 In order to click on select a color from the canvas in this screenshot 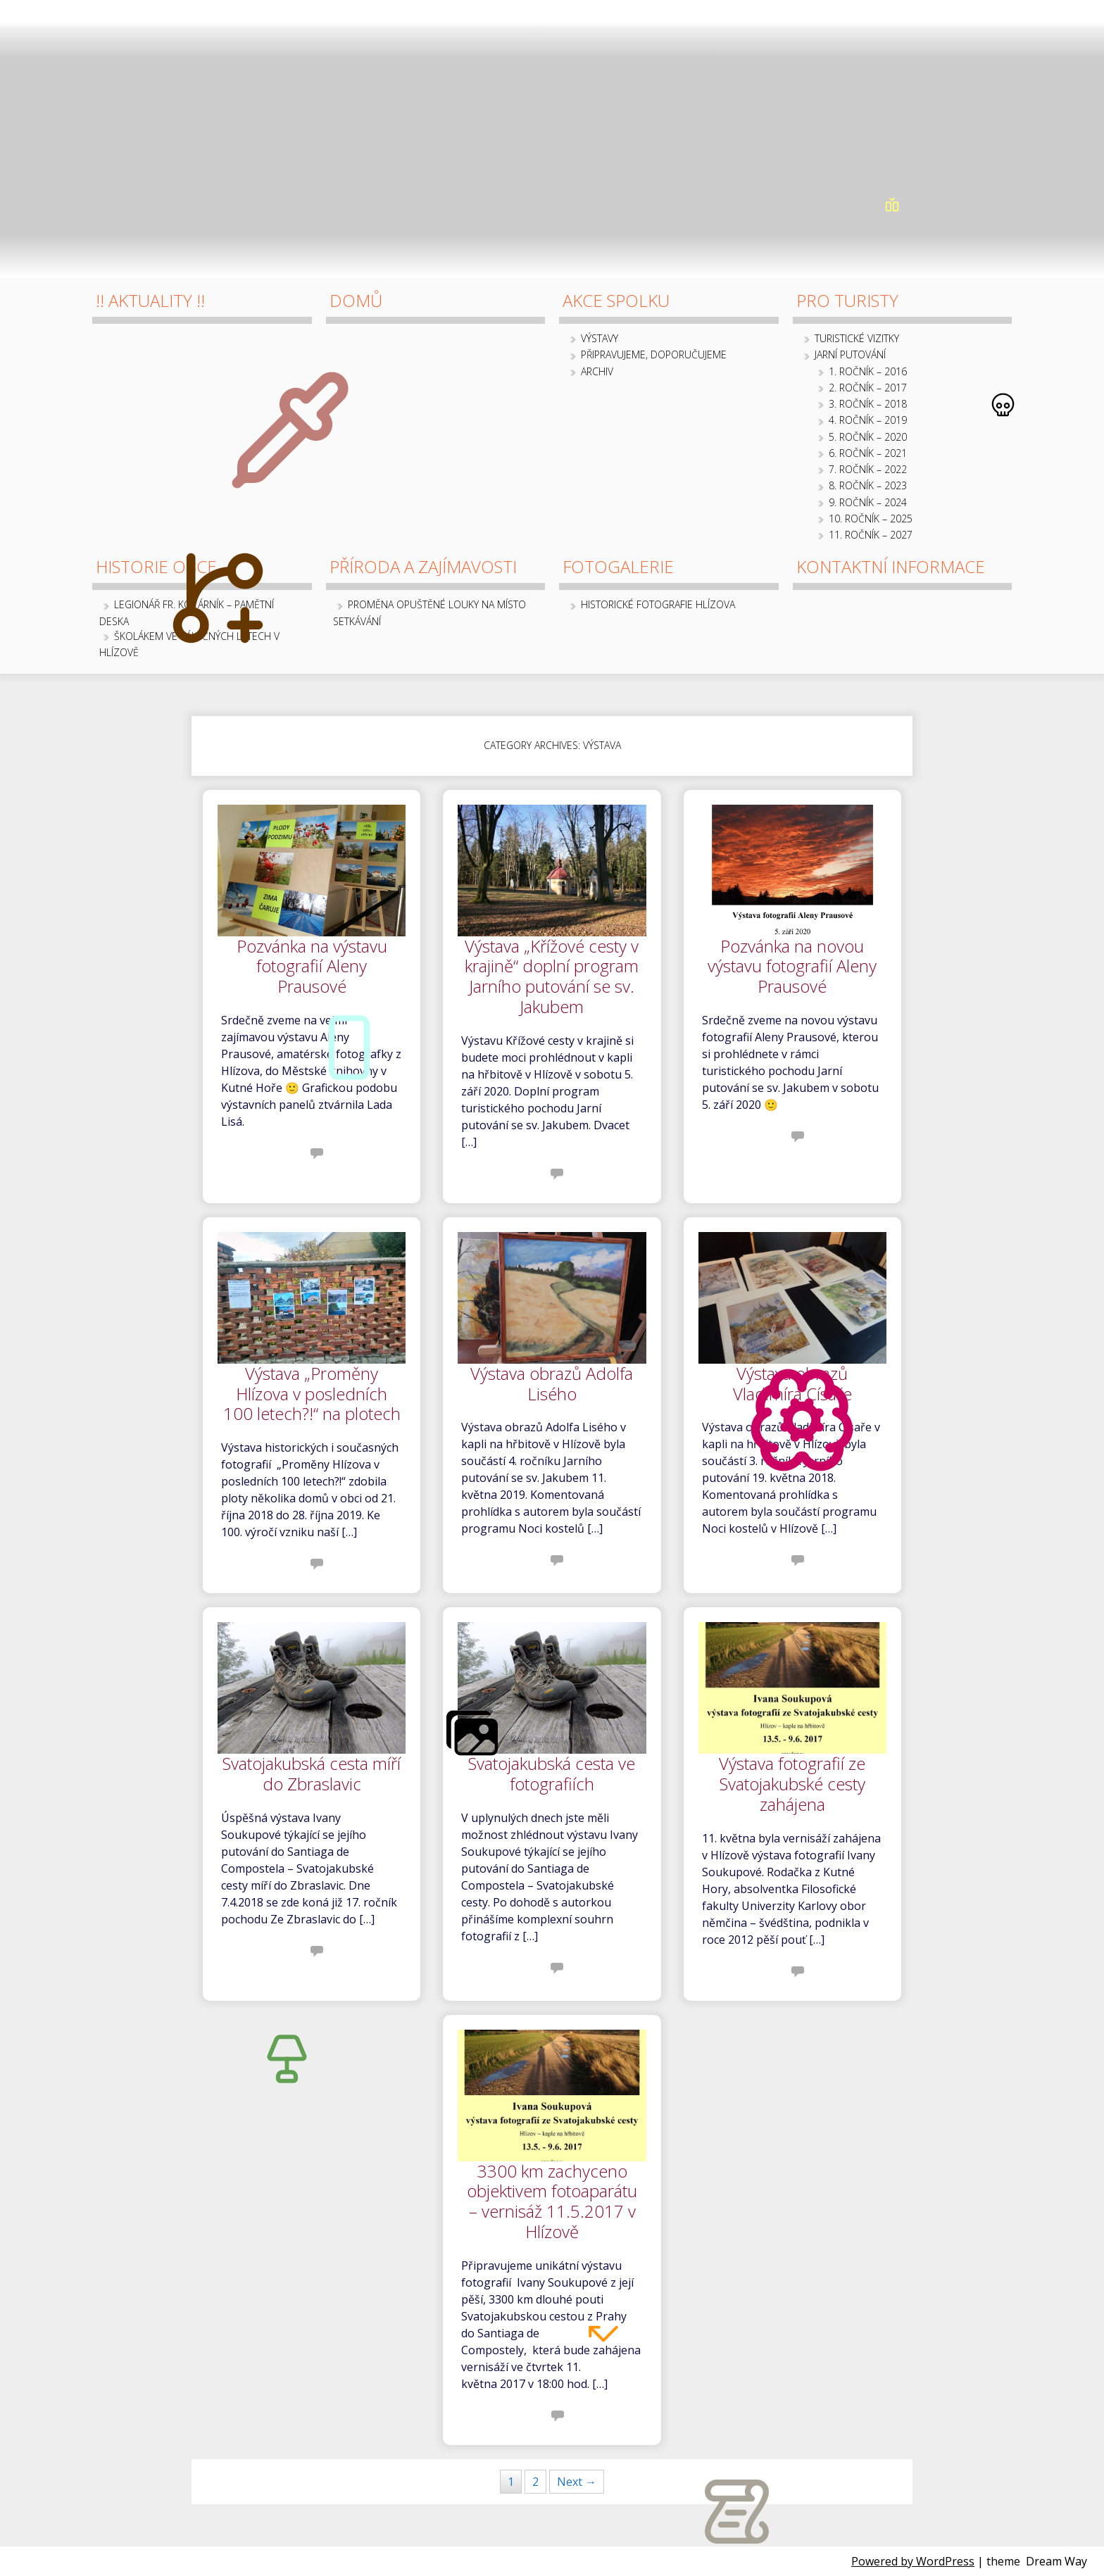, I will do `click(290, 430)`.